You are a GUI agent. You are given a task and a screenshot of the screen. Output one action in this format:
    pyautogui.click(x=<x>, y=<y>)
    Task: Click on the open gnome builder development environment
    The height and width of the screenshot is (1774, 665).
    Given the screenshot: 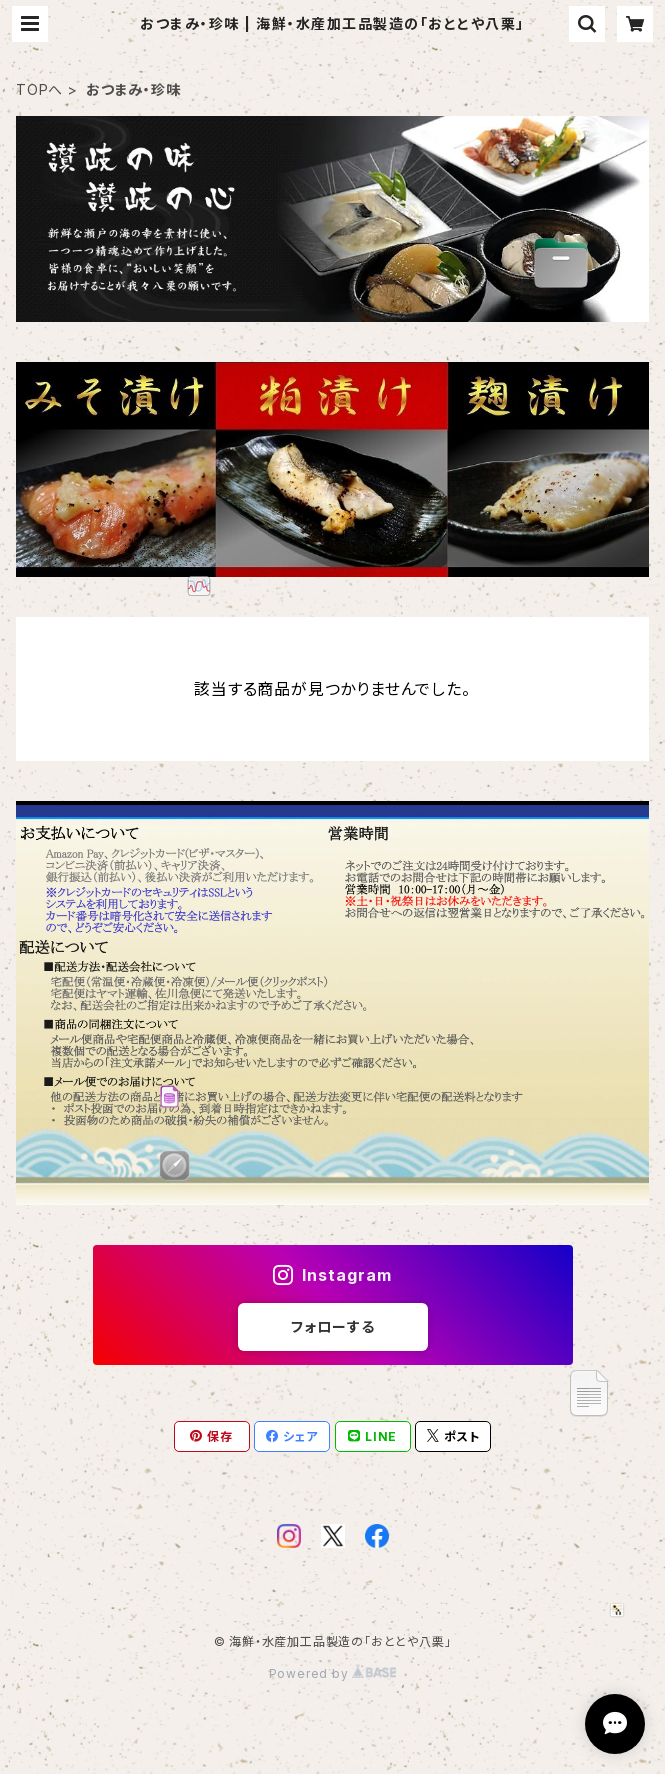 What is the action you would take?
    pyautogui.click(x=617, y=1610)
    